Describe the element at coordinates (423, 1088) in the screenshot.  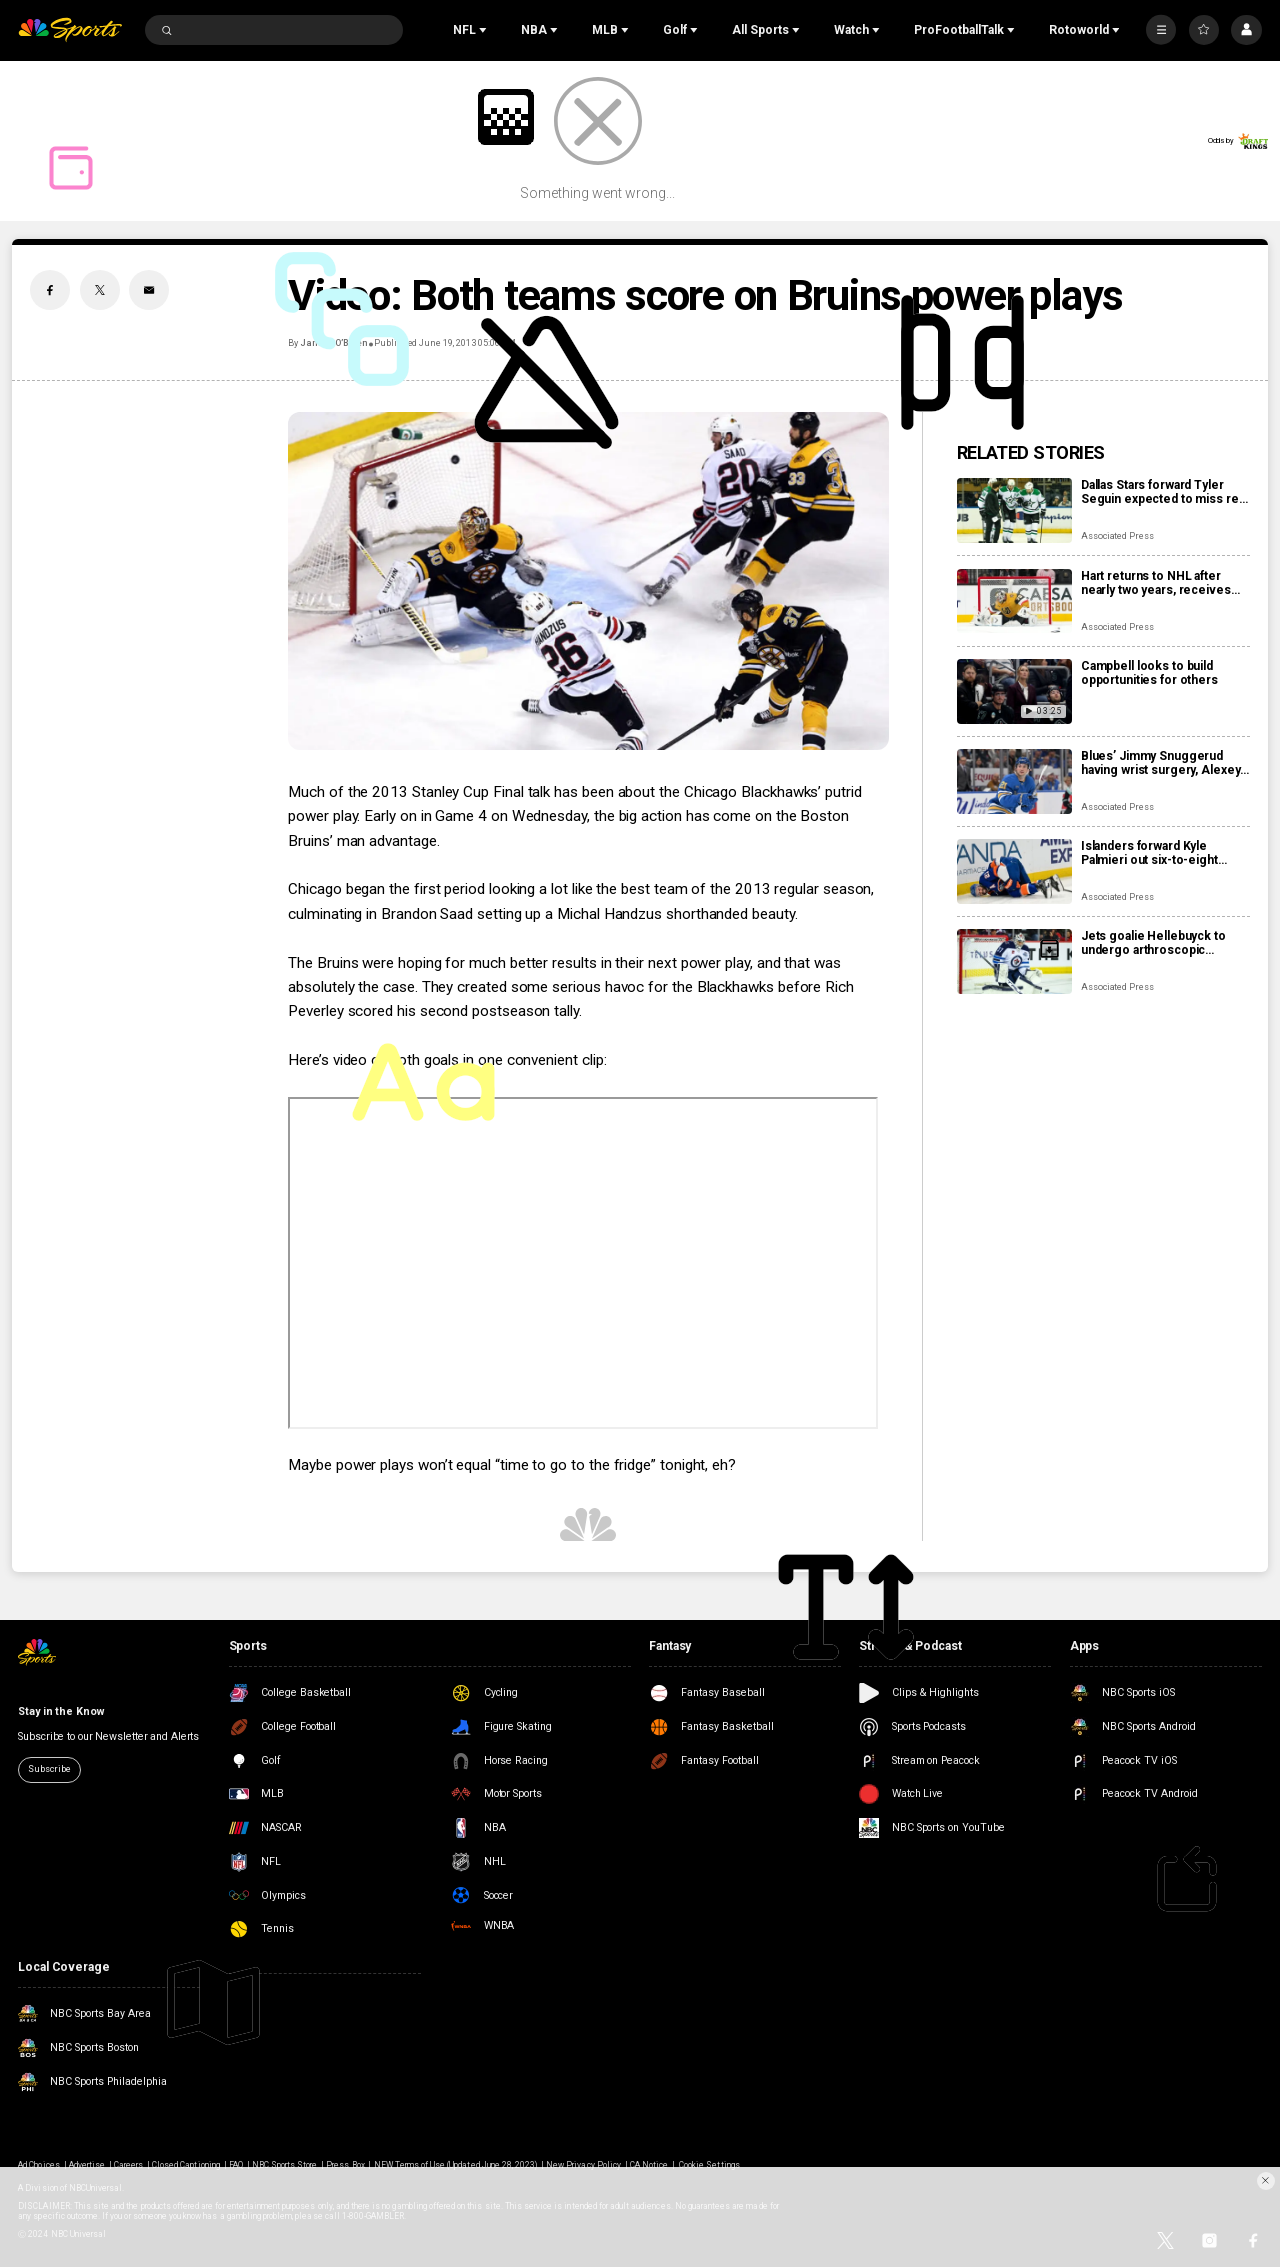
I see `toggle case-sensitive search matching` at that location.